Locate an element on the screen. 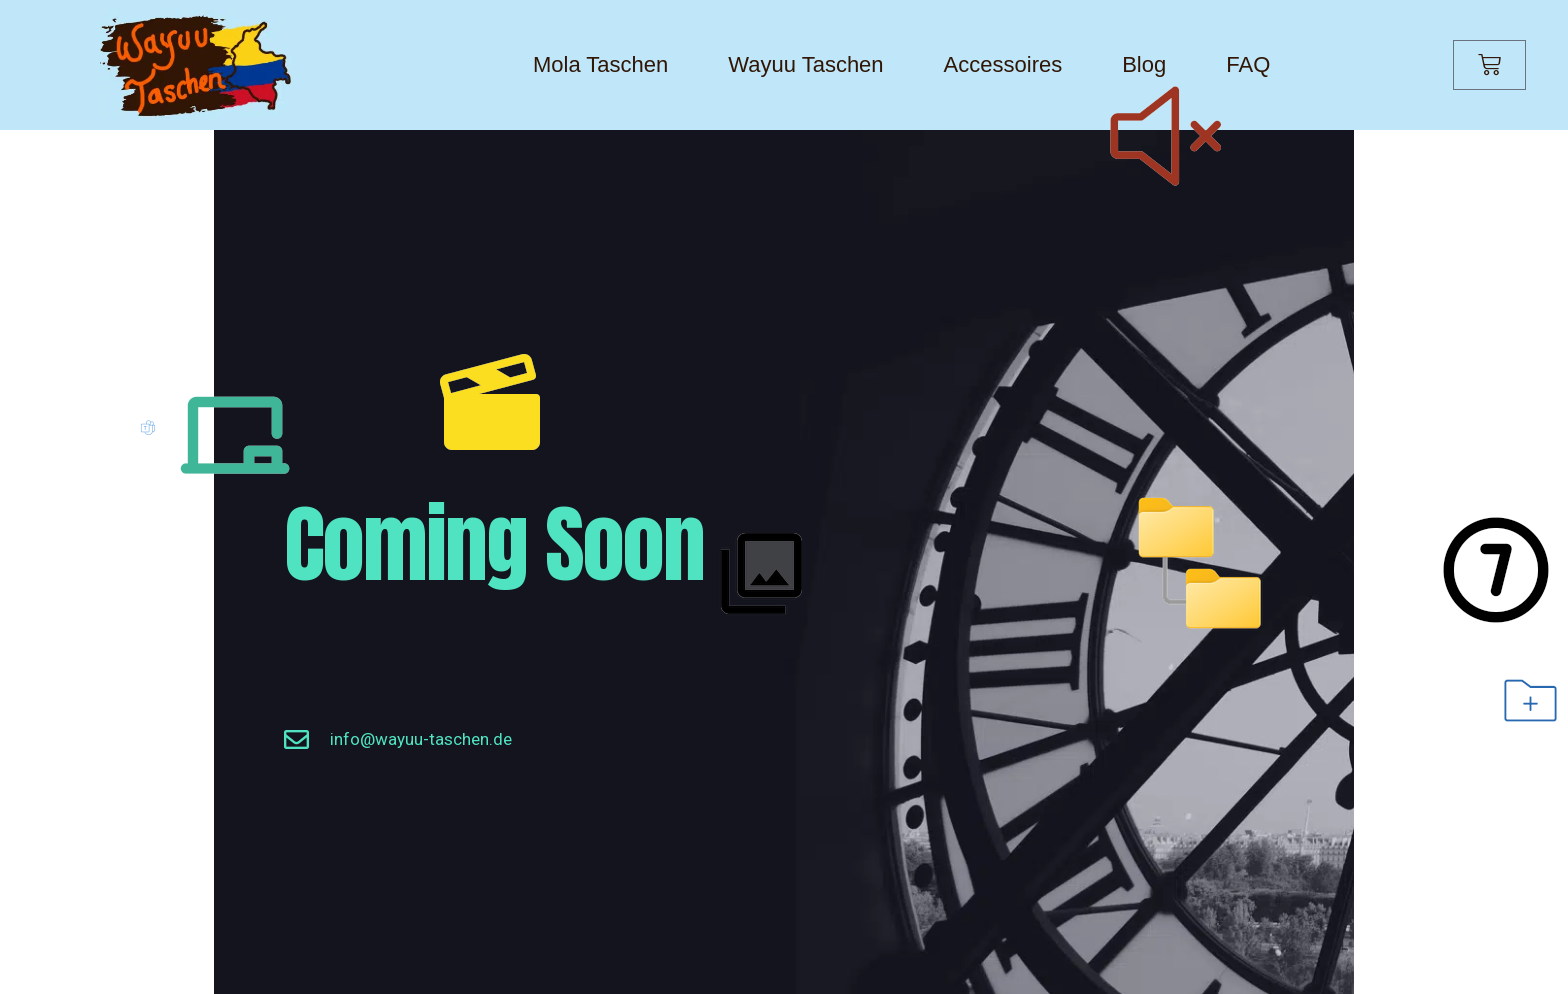 The image size is (1568, 994). open Microsoft Teams is located at coordinates (148, 428).